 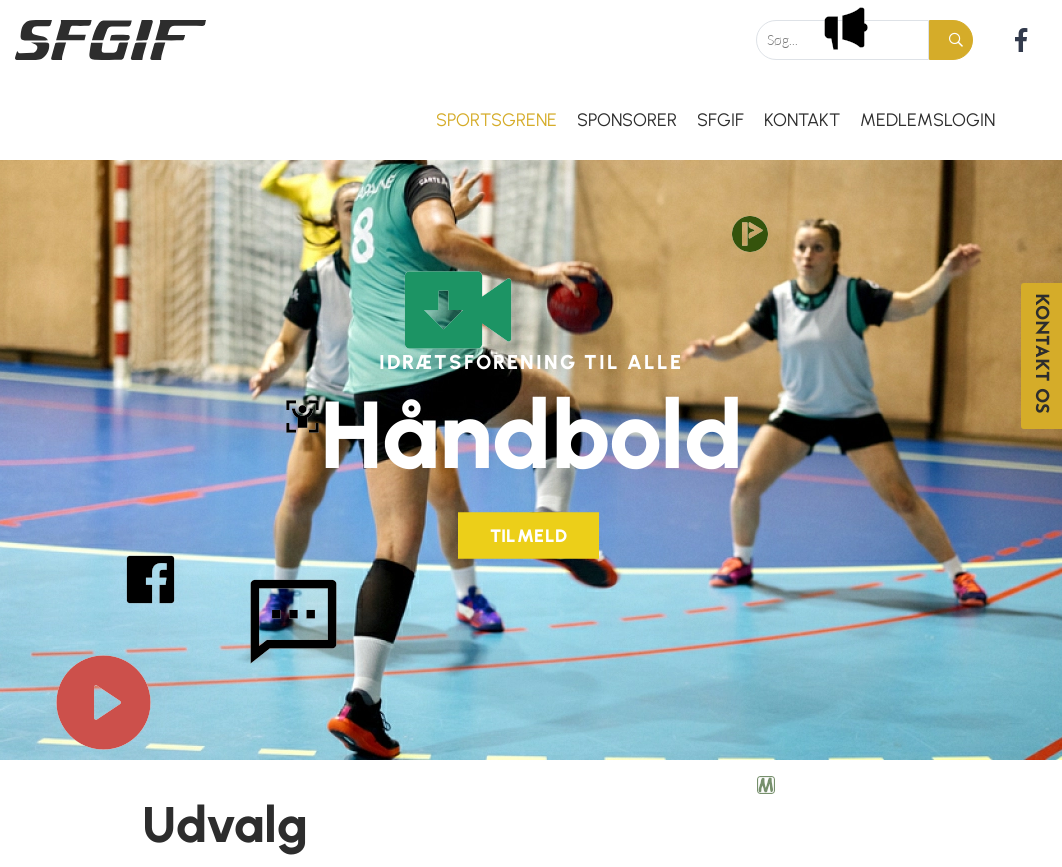 I want to click on open picarto.tv streaming platform, so click(x=750, y=234).